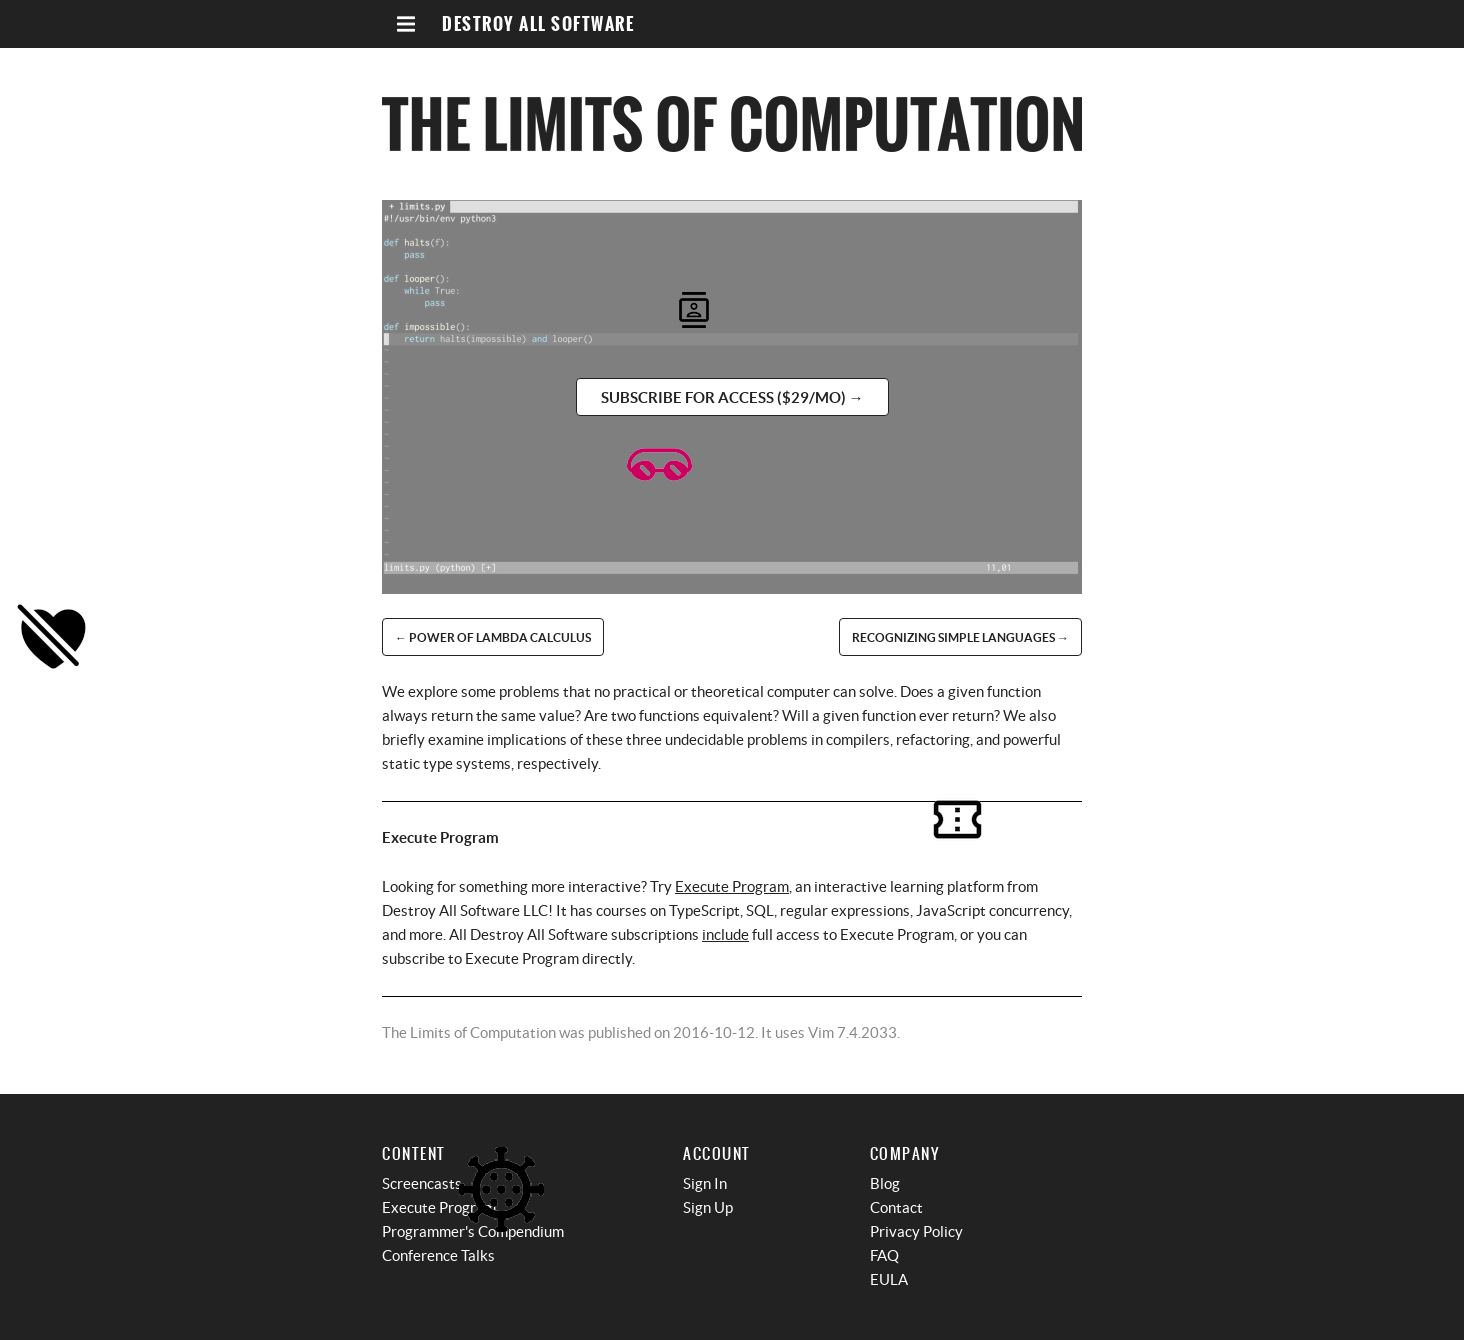 This screenshot has width=1464, height=1340. I want to click on remove from favorites, so click(51, 636).